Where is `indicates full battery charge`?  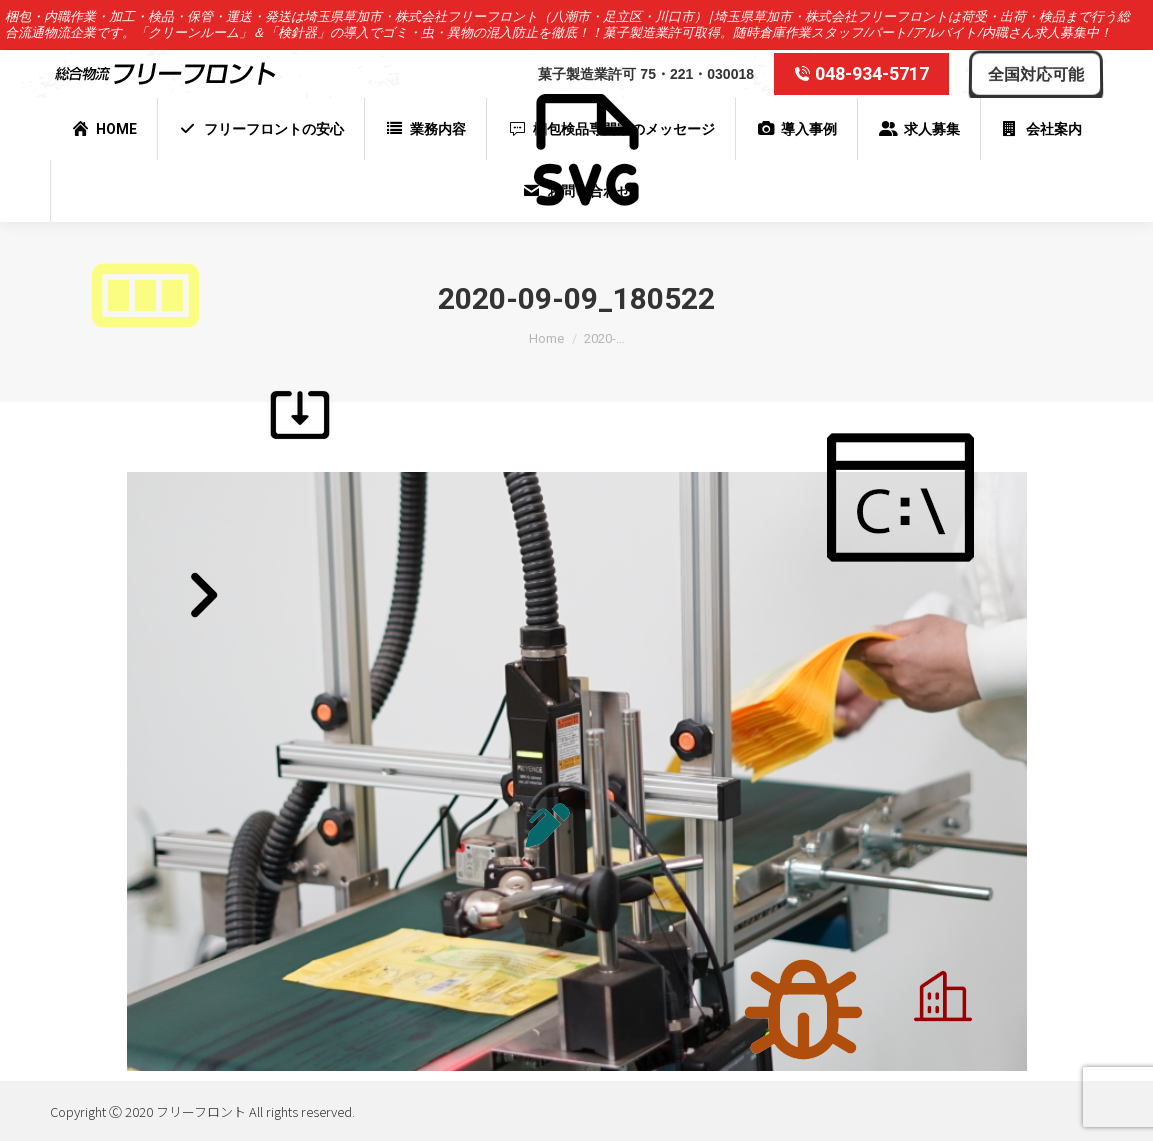 indicates full battery charge is located at coordinates (145, 295).